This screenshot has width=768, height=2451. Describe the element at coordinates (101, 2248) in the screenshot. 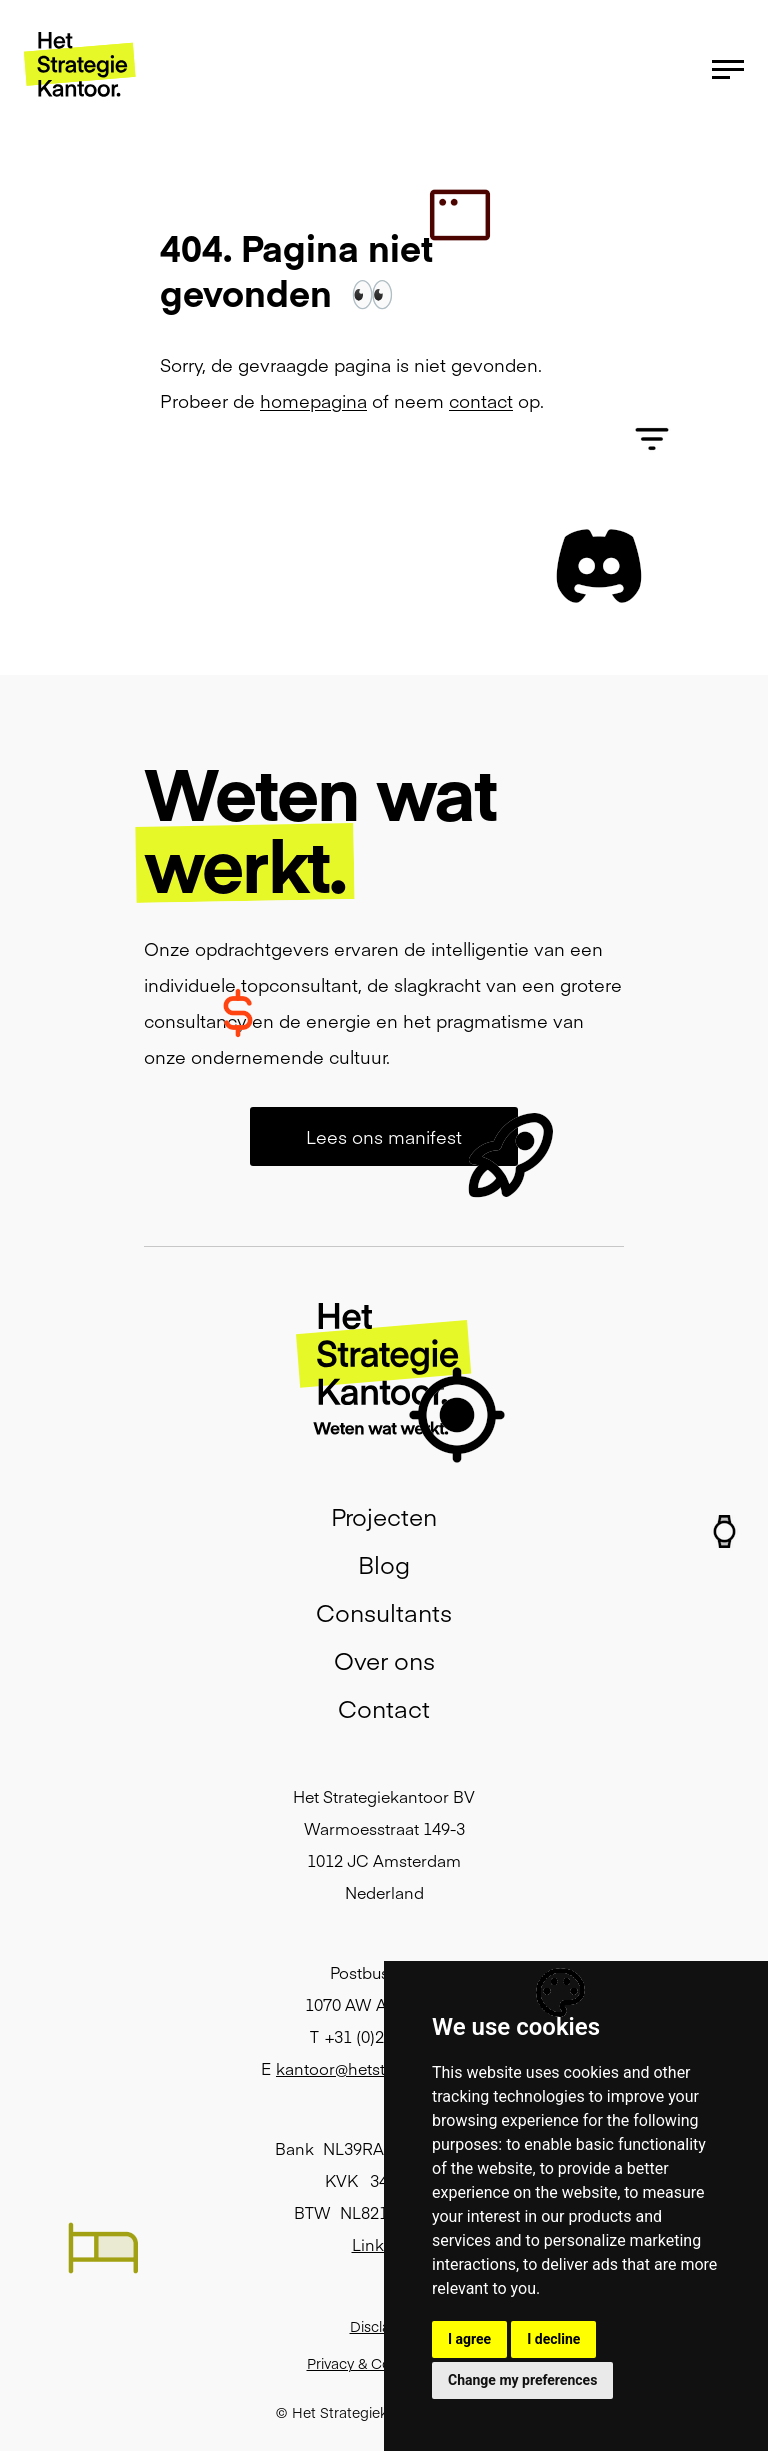

I see `view hotel or accommodation options` at that location.